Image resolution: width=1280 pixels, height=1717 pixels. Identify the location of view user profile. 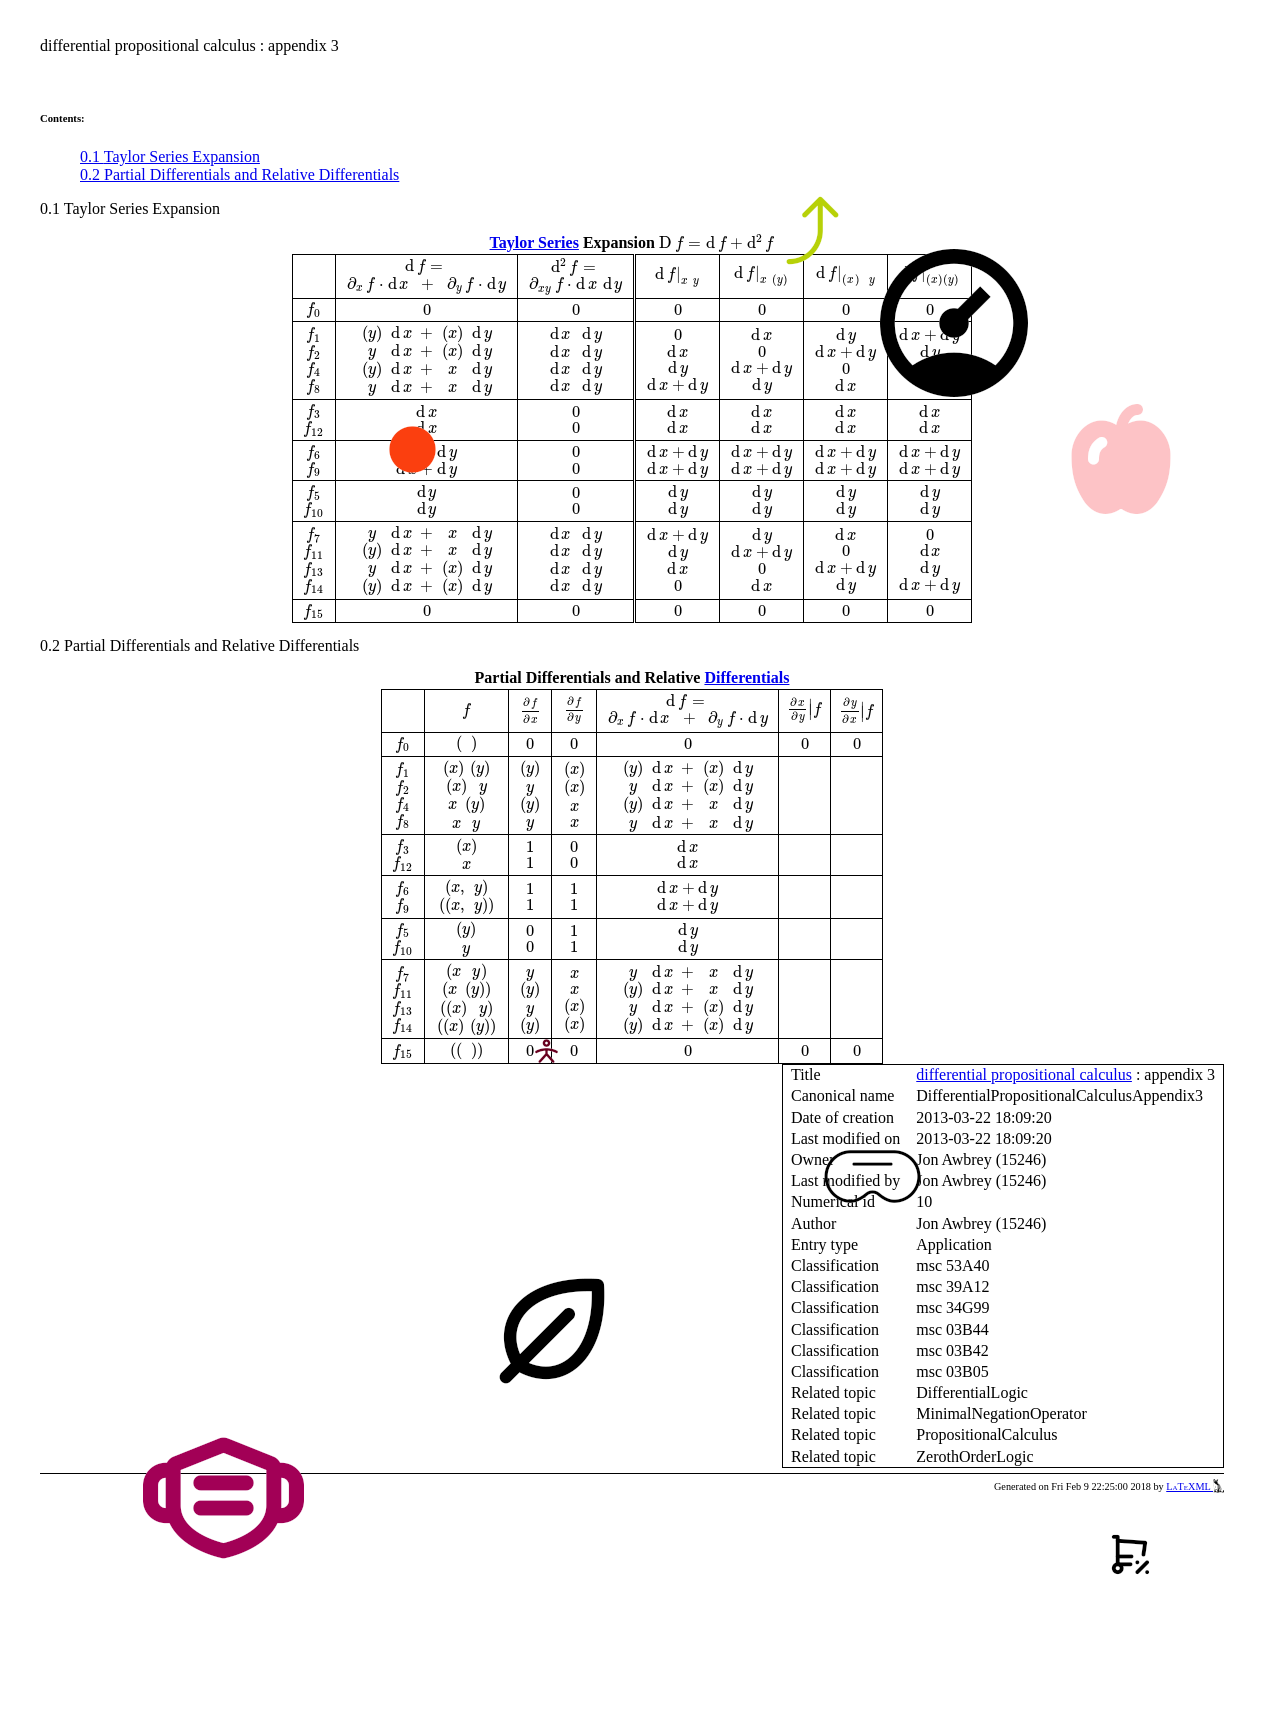
(546, 1051).